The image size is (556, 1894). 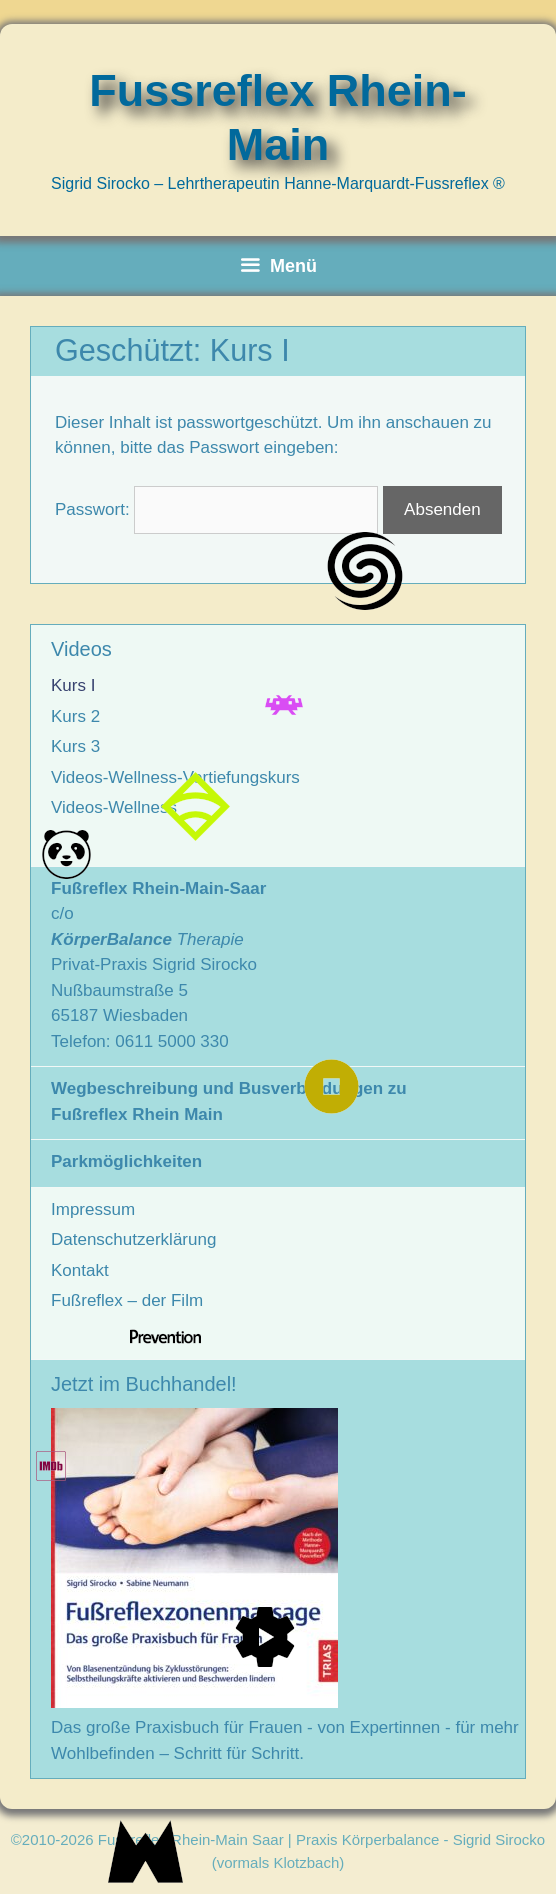 I want to click on open RetroArch emulator app, so click(x=284, y=705).